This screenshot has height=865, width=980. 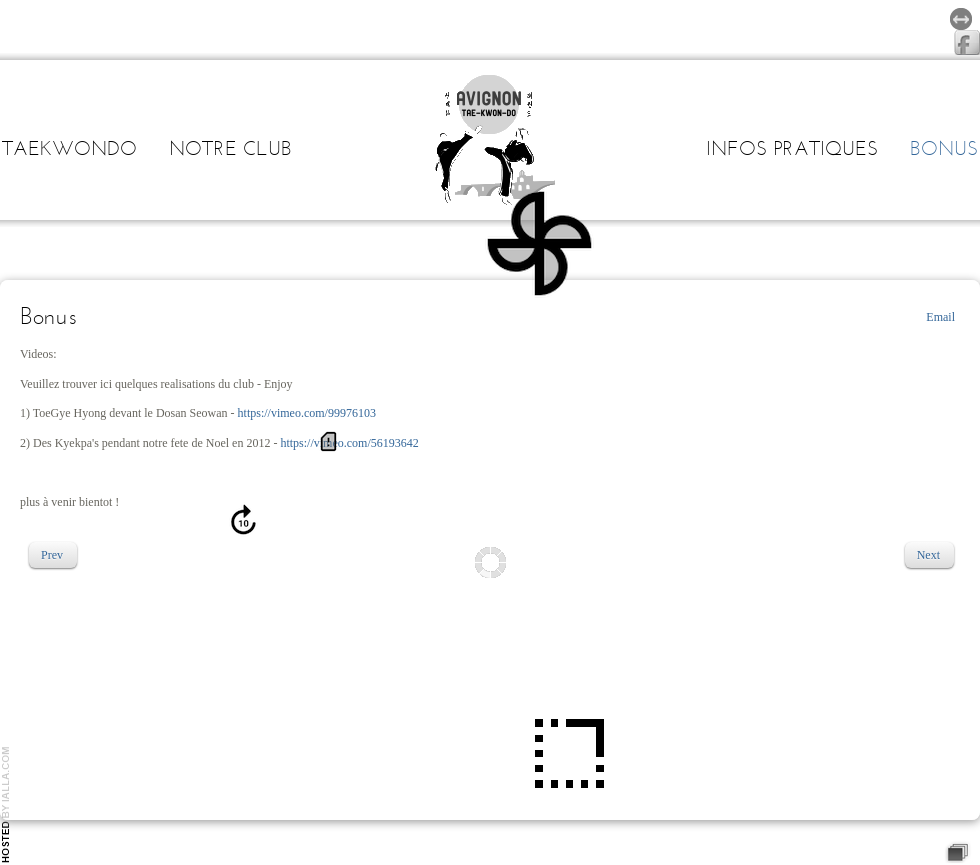 I want to click on adjust corner radius of a shape or element, so click(x=569, y=753).